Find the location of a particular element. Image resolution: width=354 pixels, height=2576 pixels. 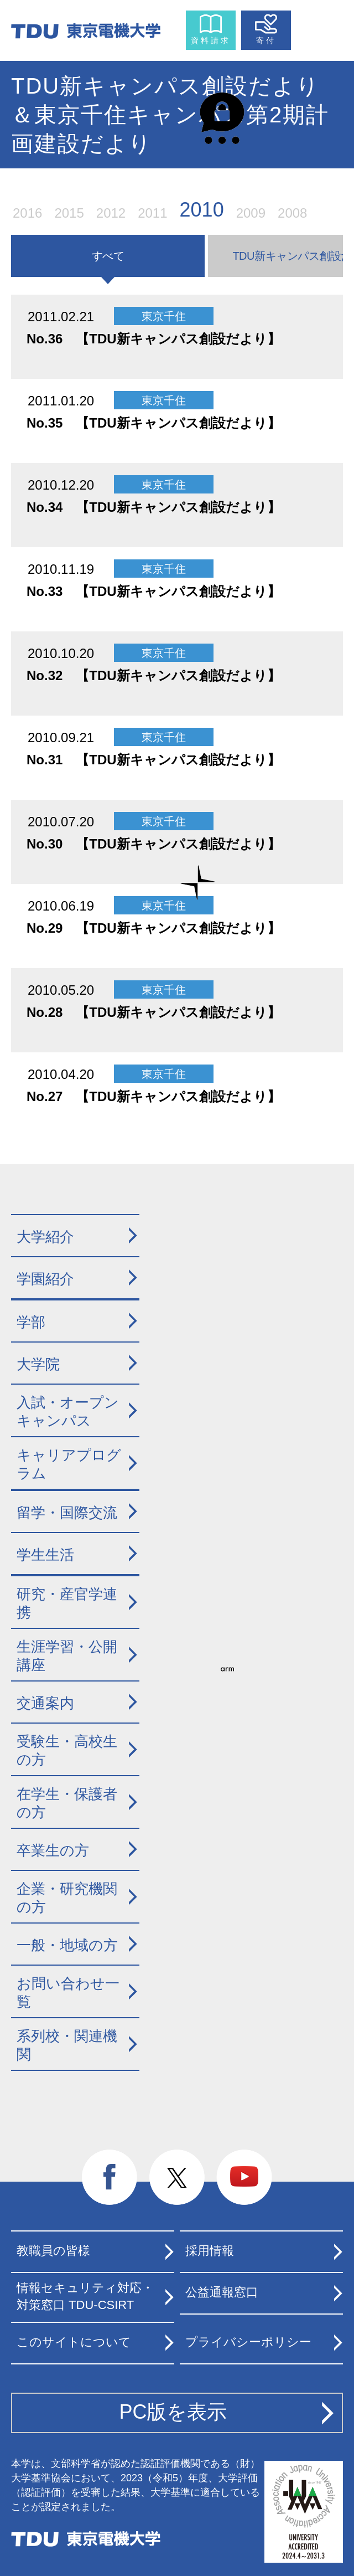

Arm company logo is located at coordinates (227, 1669).